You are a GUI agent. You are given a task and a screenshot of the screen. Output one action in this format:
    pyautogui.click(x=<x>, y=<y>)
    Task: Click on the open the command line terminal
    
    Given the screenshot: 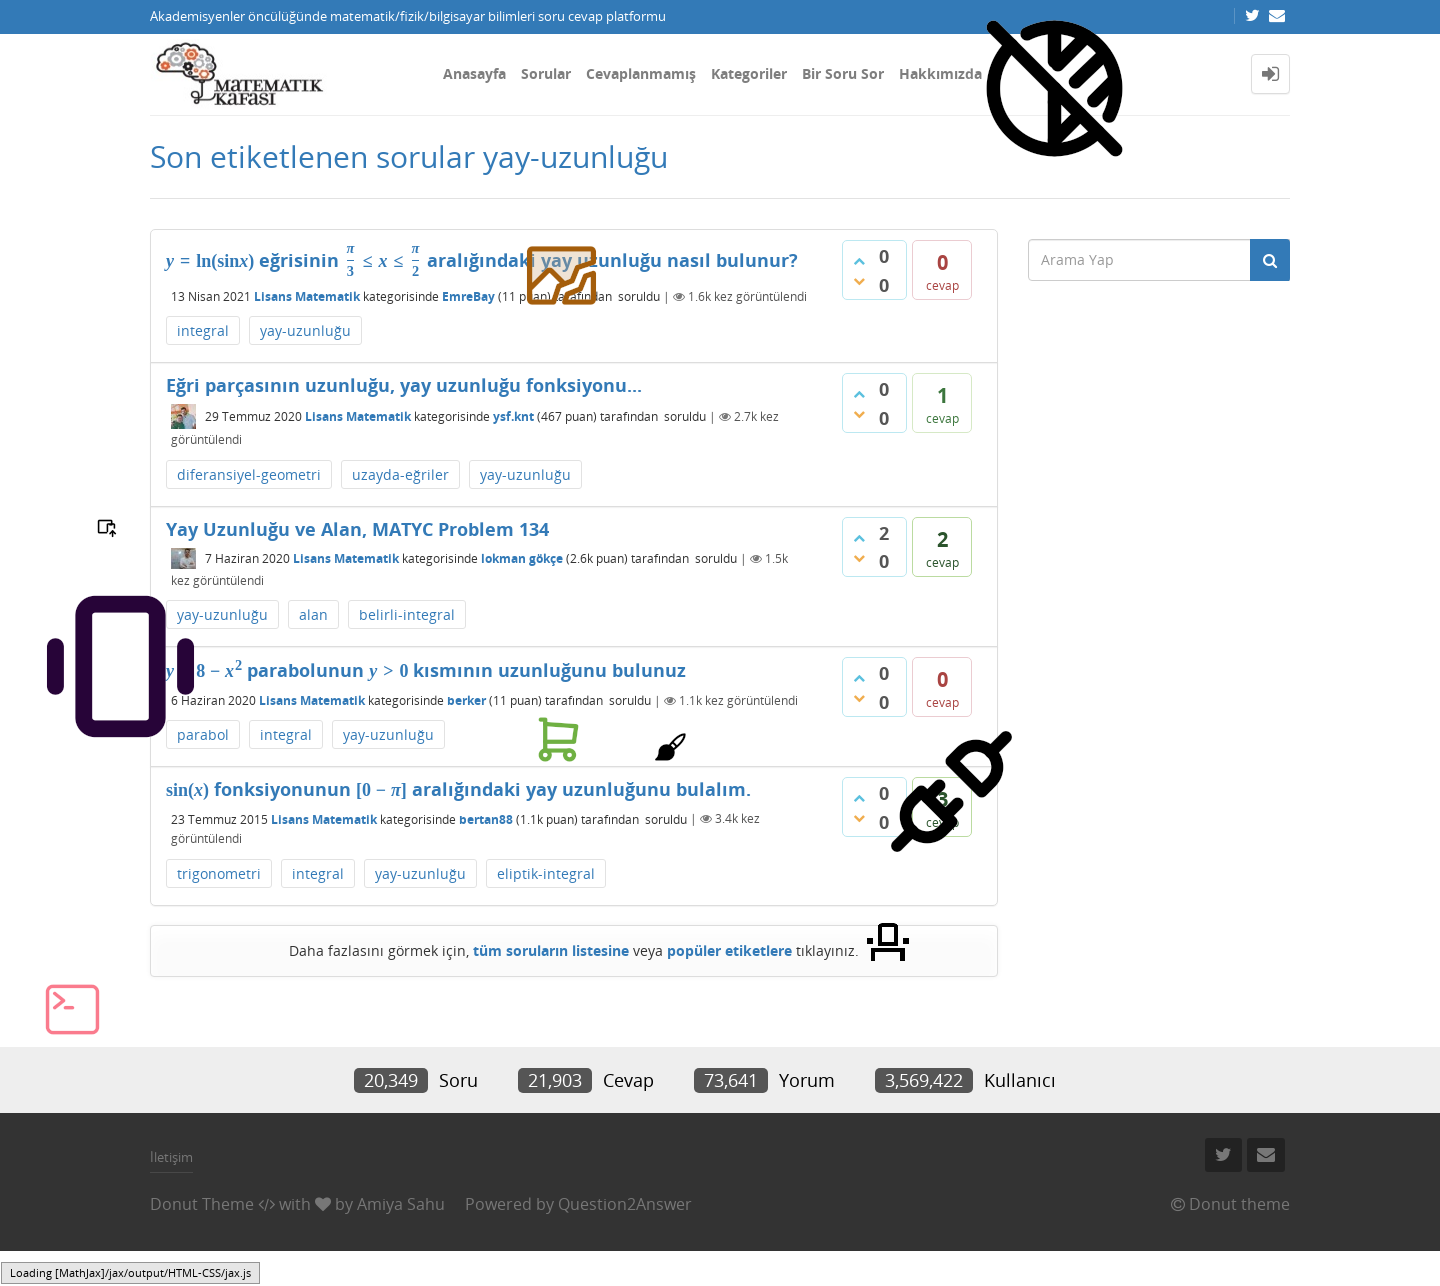 What is the action you would take?
    pyautogui.click(x=72, y=1009)
    